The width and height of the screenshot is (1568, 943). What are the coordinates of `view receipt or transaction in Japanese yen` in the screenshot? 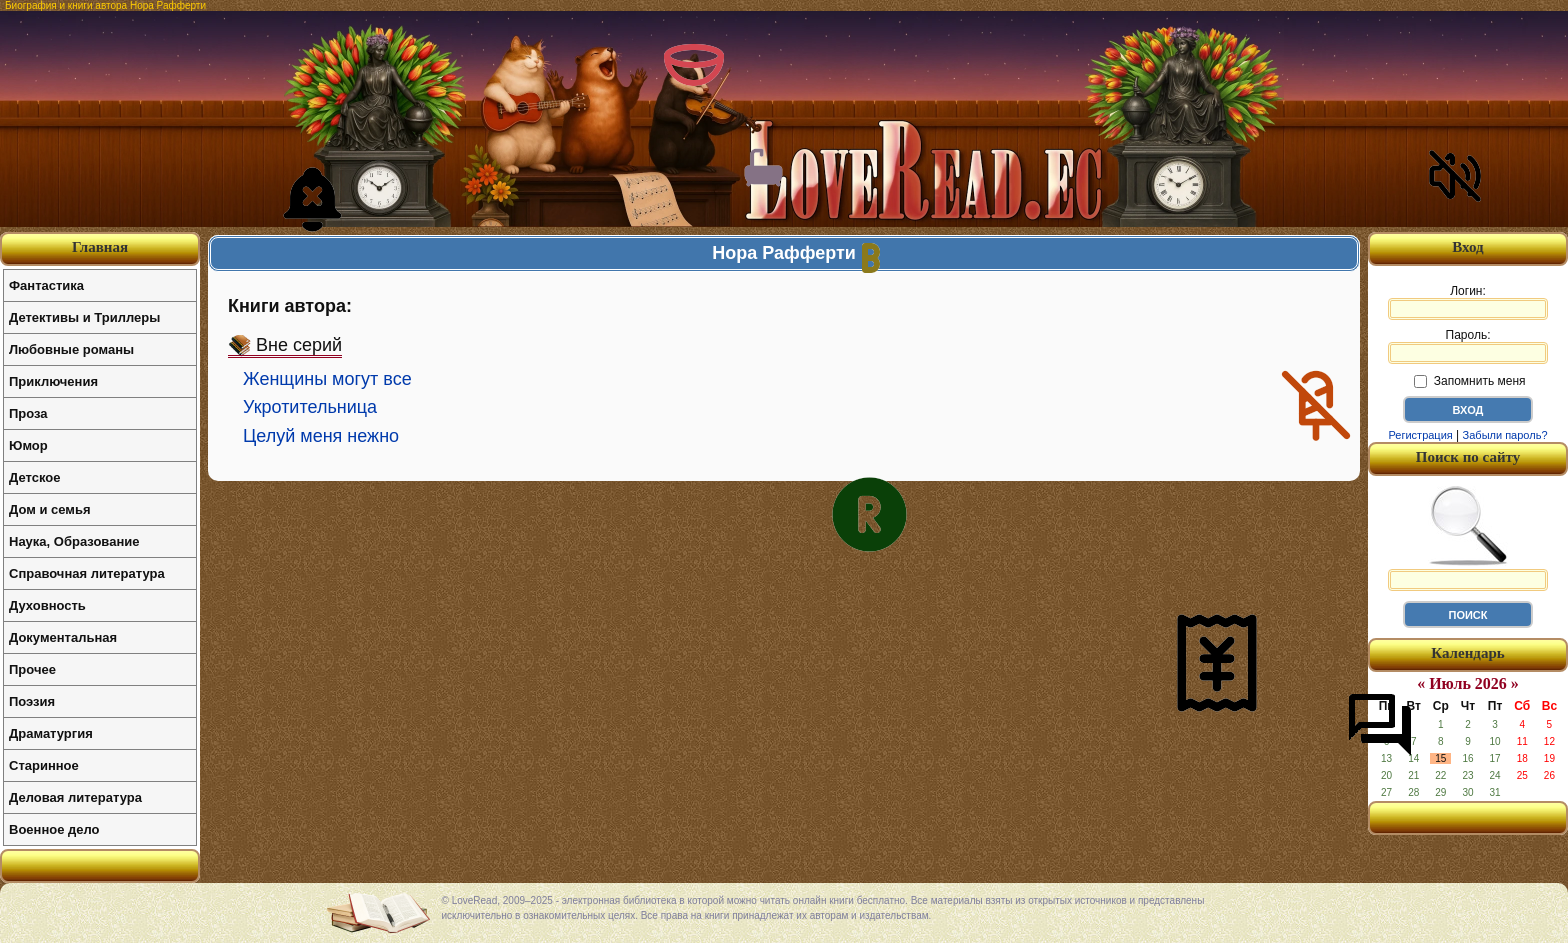 It's located at (1217, 663).